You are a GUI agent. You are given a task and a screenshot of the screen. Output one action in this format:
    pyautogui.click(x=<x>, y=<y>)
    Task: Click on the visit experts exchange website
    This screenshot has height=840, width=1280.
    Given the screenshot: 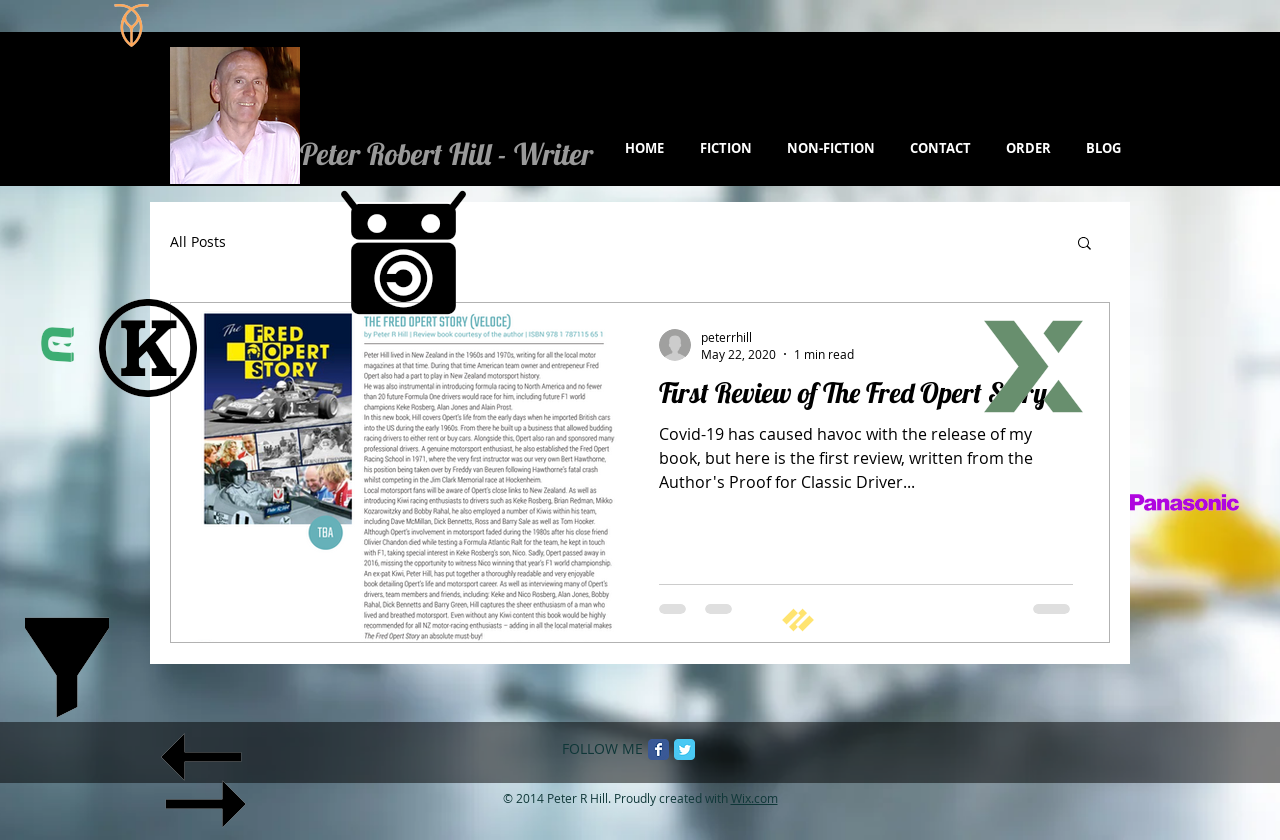 What is the action you would take?
    pyautogui.click(x=1033, y=366)
    